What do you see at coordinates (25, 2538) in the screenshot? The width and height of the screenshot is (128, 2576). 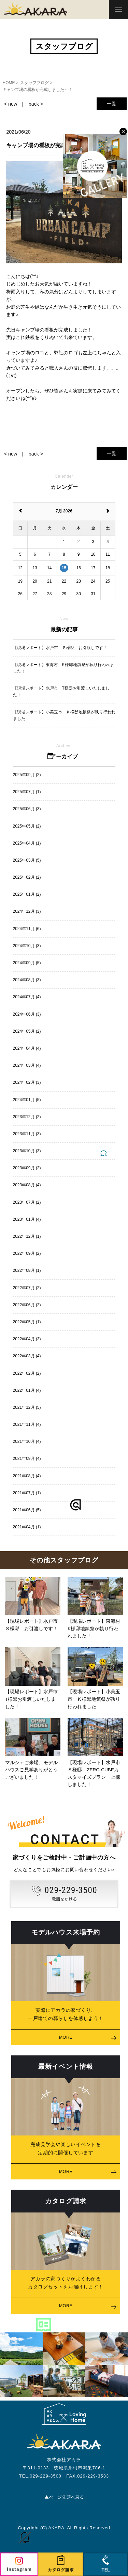 I see `mute notifications` at bounding box center [25, 2538].